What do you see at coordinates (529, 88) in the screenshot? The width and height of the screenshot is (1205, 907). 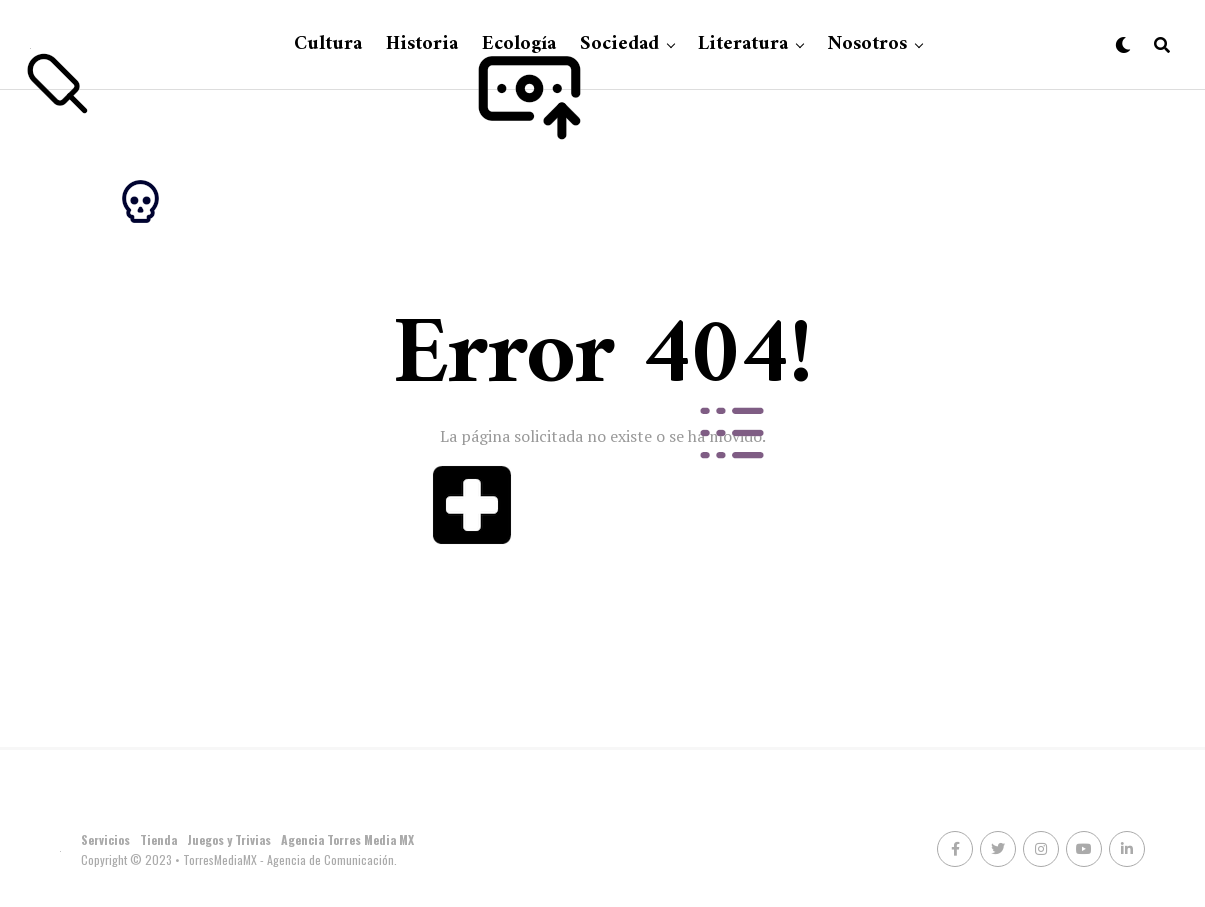 I see `send money or make a payment` at bounding box center [529, 88].